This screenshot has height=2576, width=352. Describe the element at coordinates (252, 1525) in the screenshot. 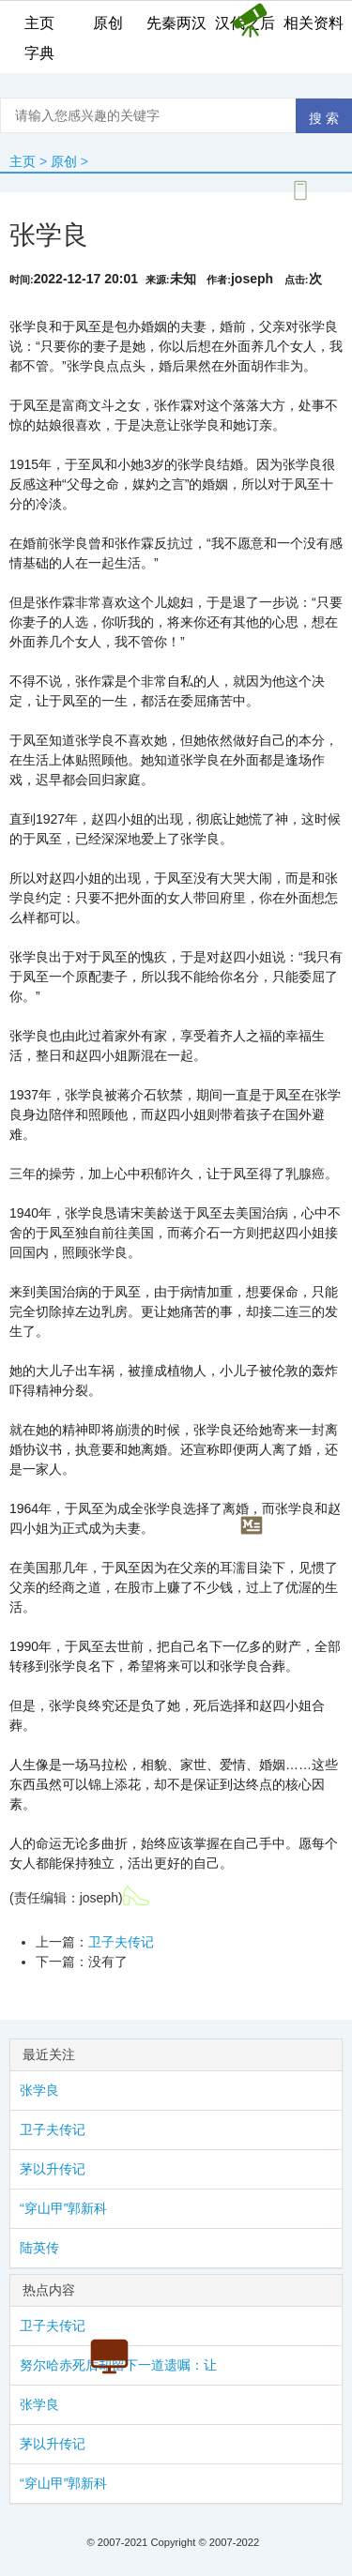

I see `open article on Medium` at that location.